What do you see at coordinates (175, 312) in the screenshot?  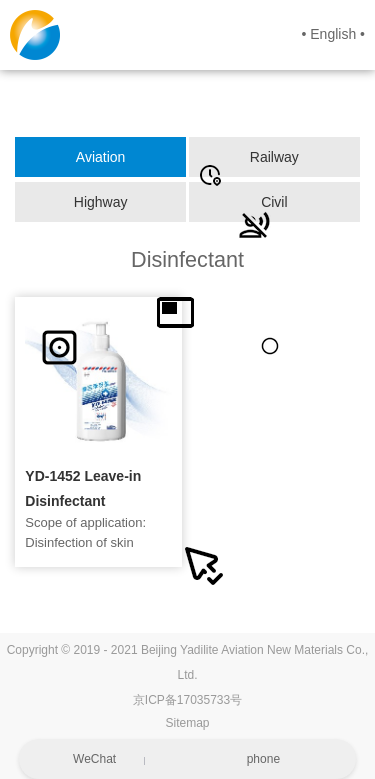 I see `view featured or highlighted video content` at bounding box center [175, 312].